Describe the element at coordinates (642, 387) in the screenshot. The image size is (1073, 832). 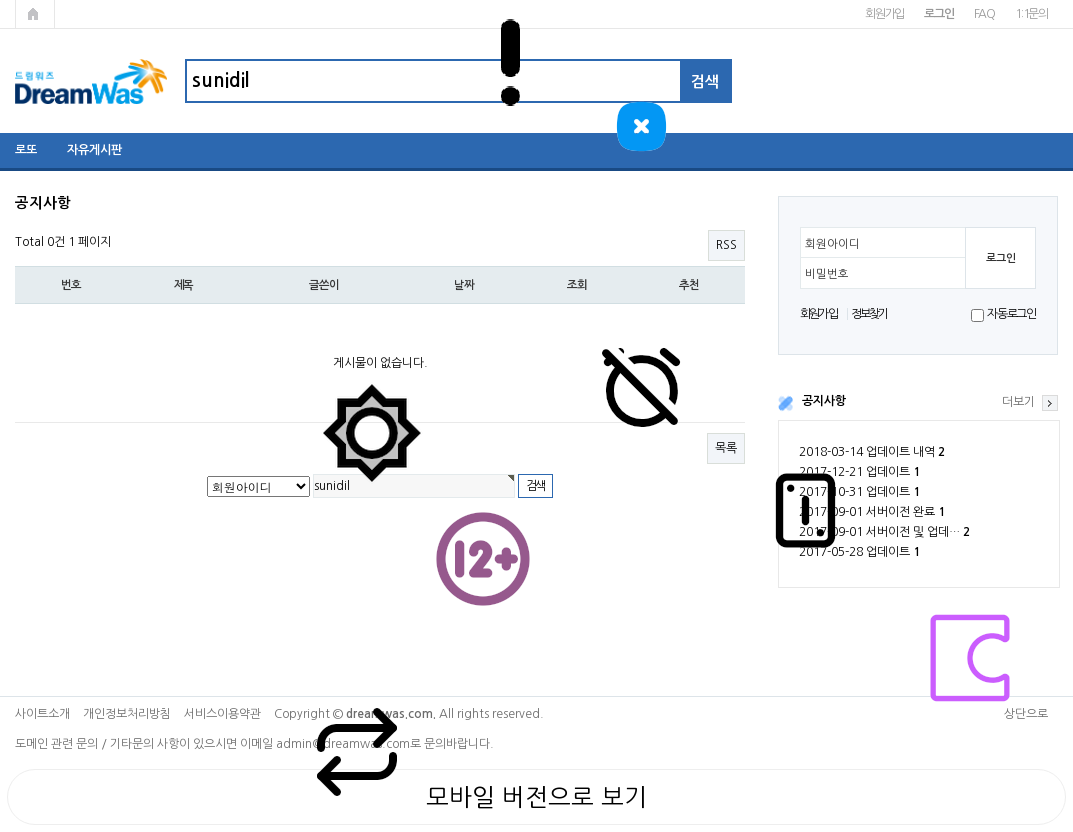
I see `disable or turn off alarm` at that location.